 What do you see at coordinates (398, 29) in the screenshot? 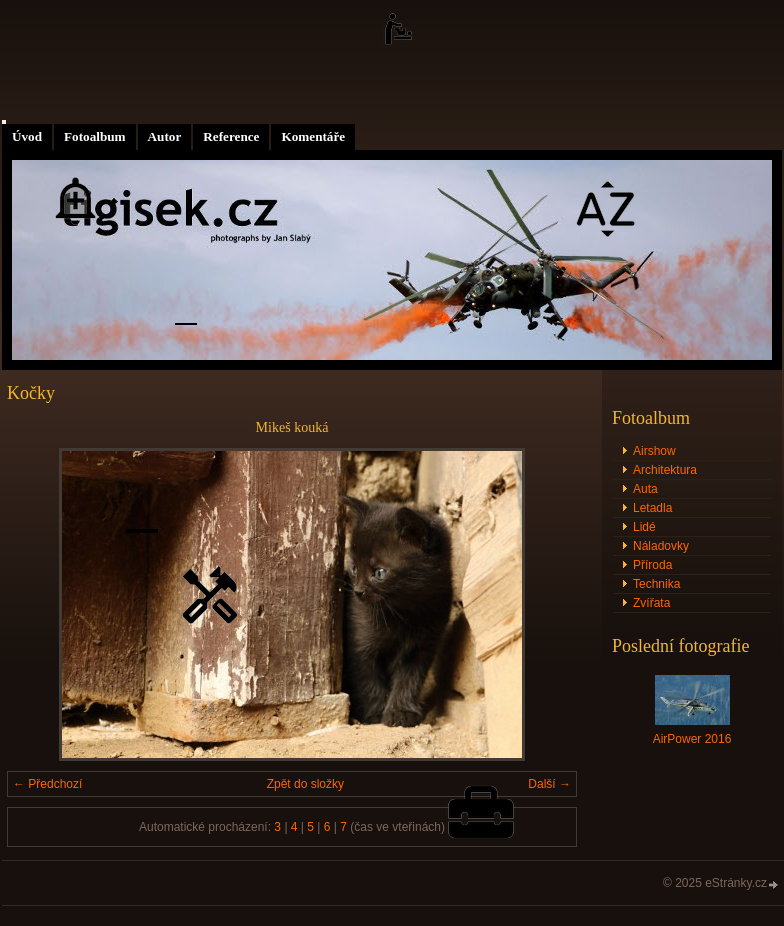
I see `indicates baby changing station nearby` at bounding box center [398, 29].